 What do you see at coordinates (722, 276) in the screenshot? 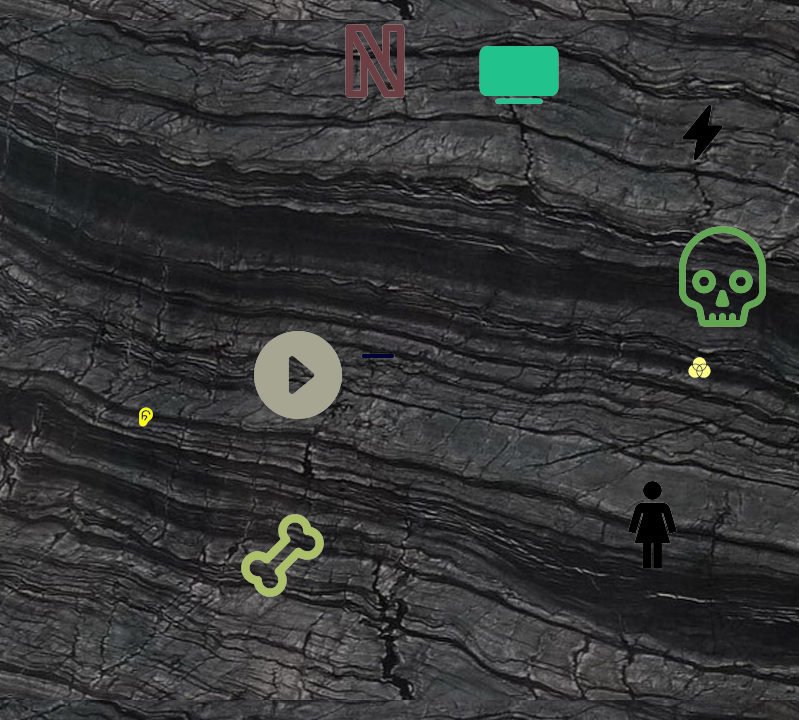
I see `indicates dangerous or harmful content` at bounding box center [722, 276].